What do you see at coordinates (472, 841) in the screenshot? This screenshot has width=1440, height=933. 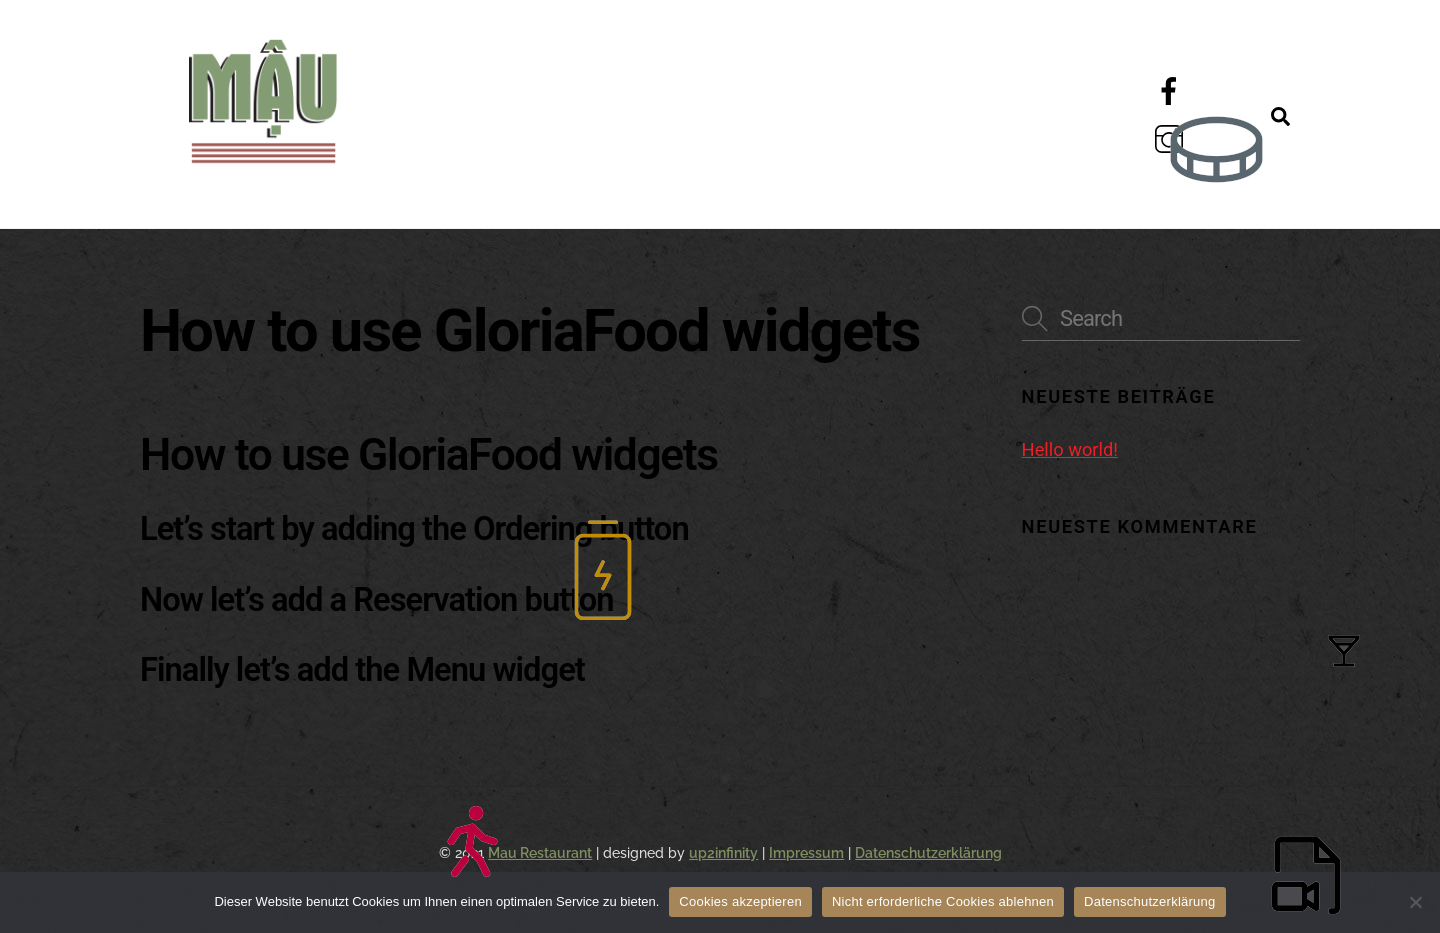 I see `select walking as your navigation mode` at bounding box center [472, 841].